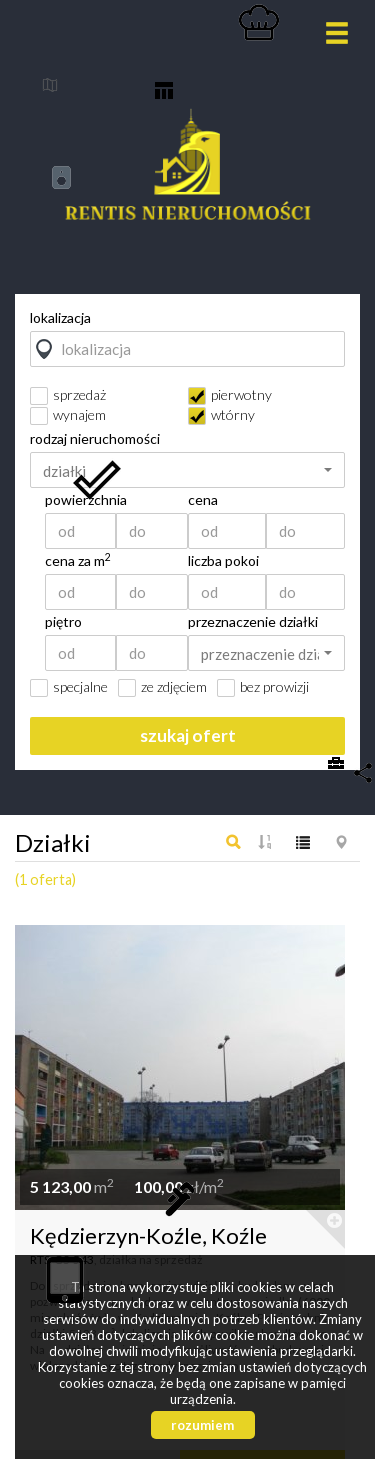 This screenshot has width=375, height=1459. Describe the element at coordinates (61, 177) in the screenshot. I see `adjust speaker or audio output settings` at that location.